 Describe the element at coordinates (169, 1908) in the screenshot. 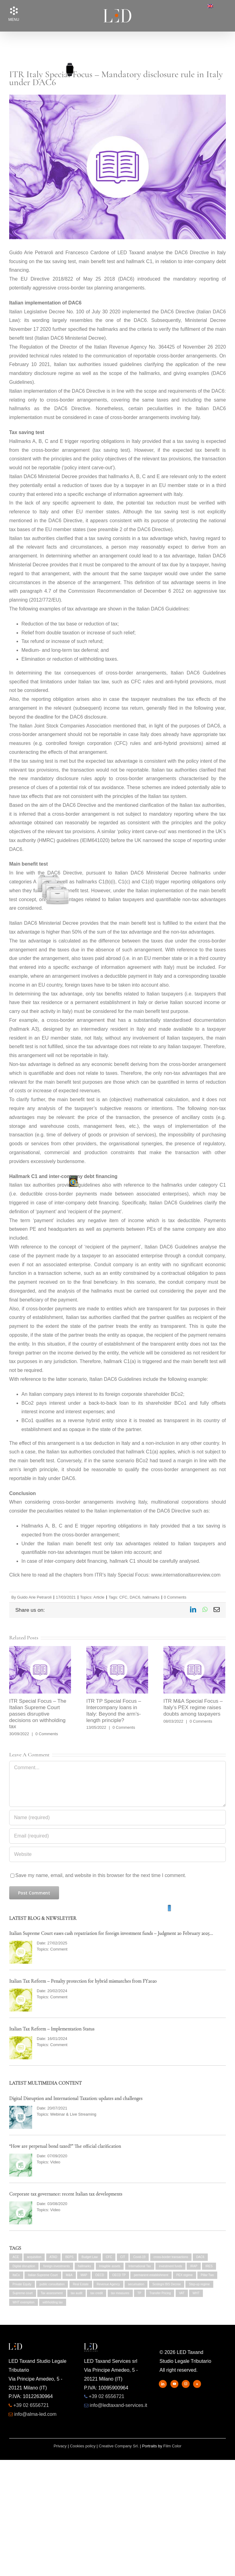

I see `iPhone XS Max device connected to your Mac` at that location.